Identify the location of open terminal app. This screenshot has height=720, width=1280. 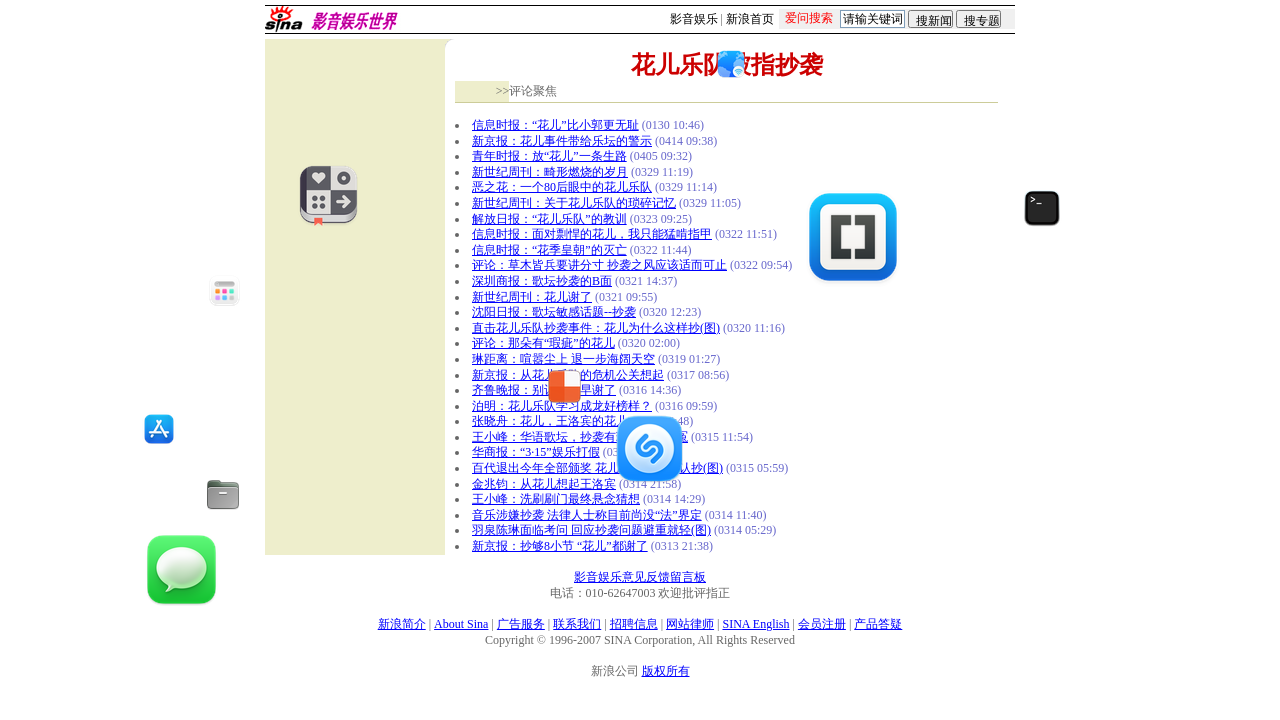
(1042, 208).